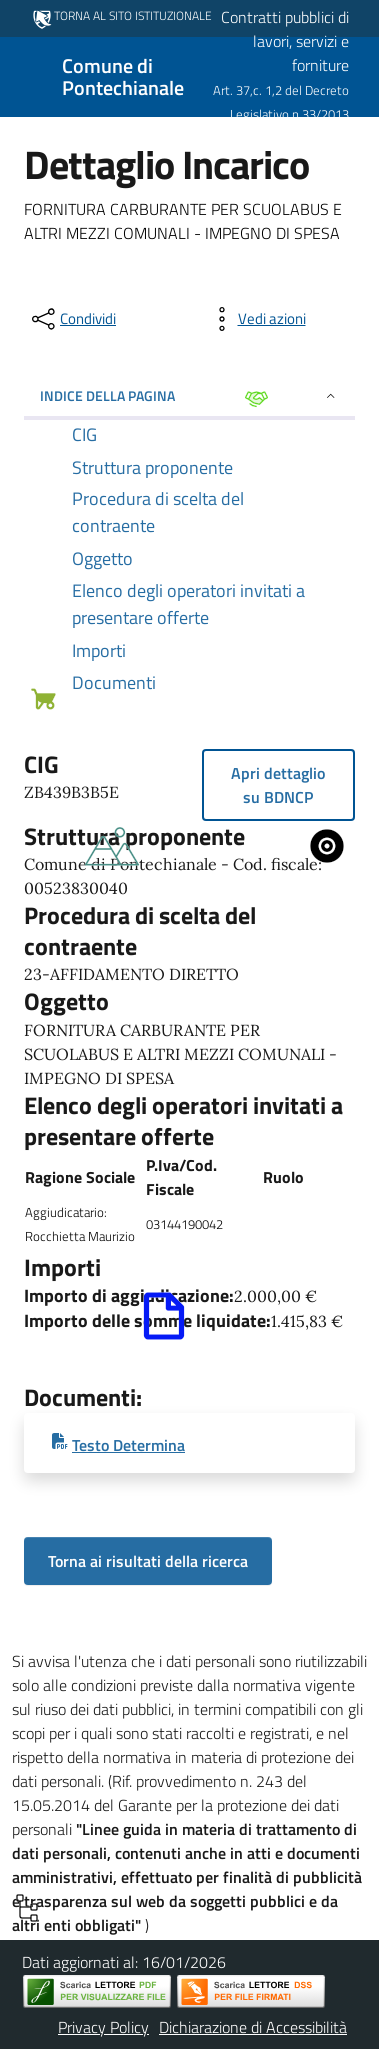 The image size is (379, 2049). Describe the element at coordinates (327, 846) in the screenshot. I see `play or access music library` at that location.